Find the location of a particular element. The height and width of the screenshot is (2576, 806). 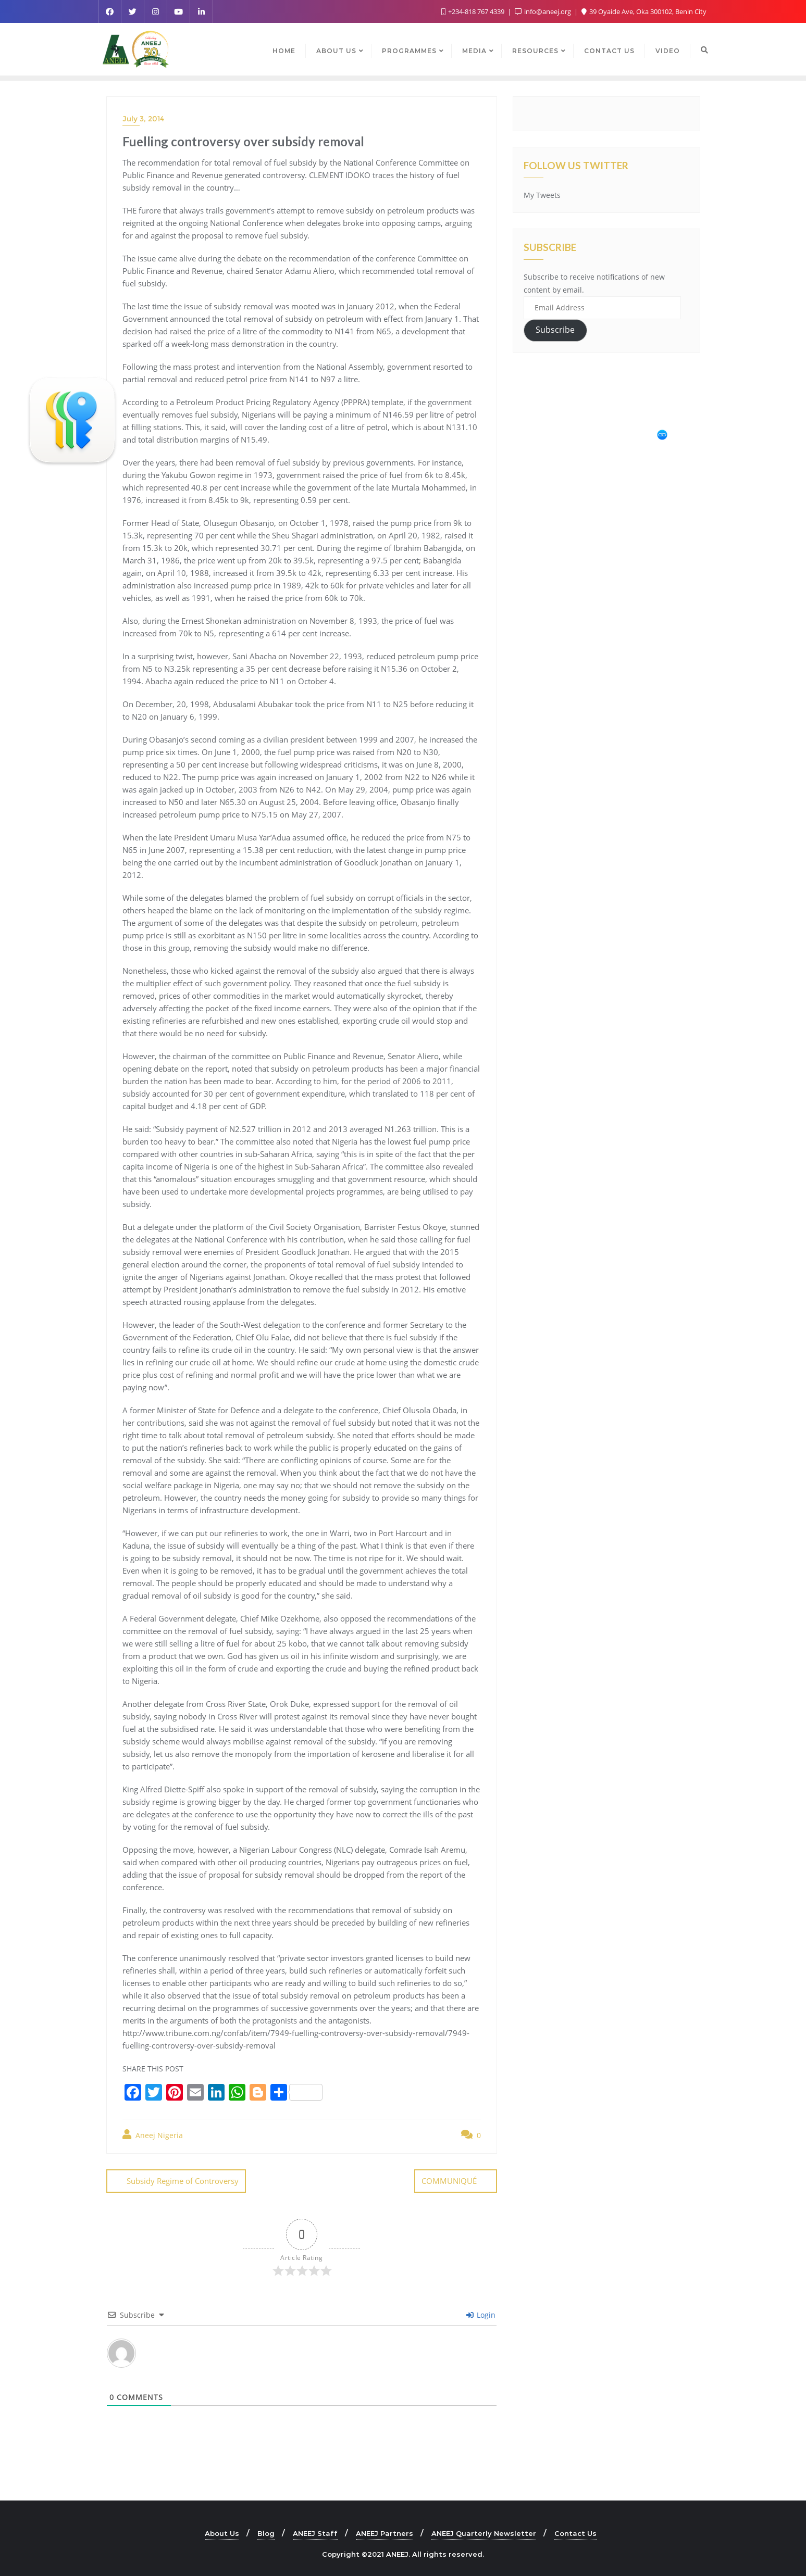

open the passwords app to manage saved credentials is located at coordinates (72, 420).